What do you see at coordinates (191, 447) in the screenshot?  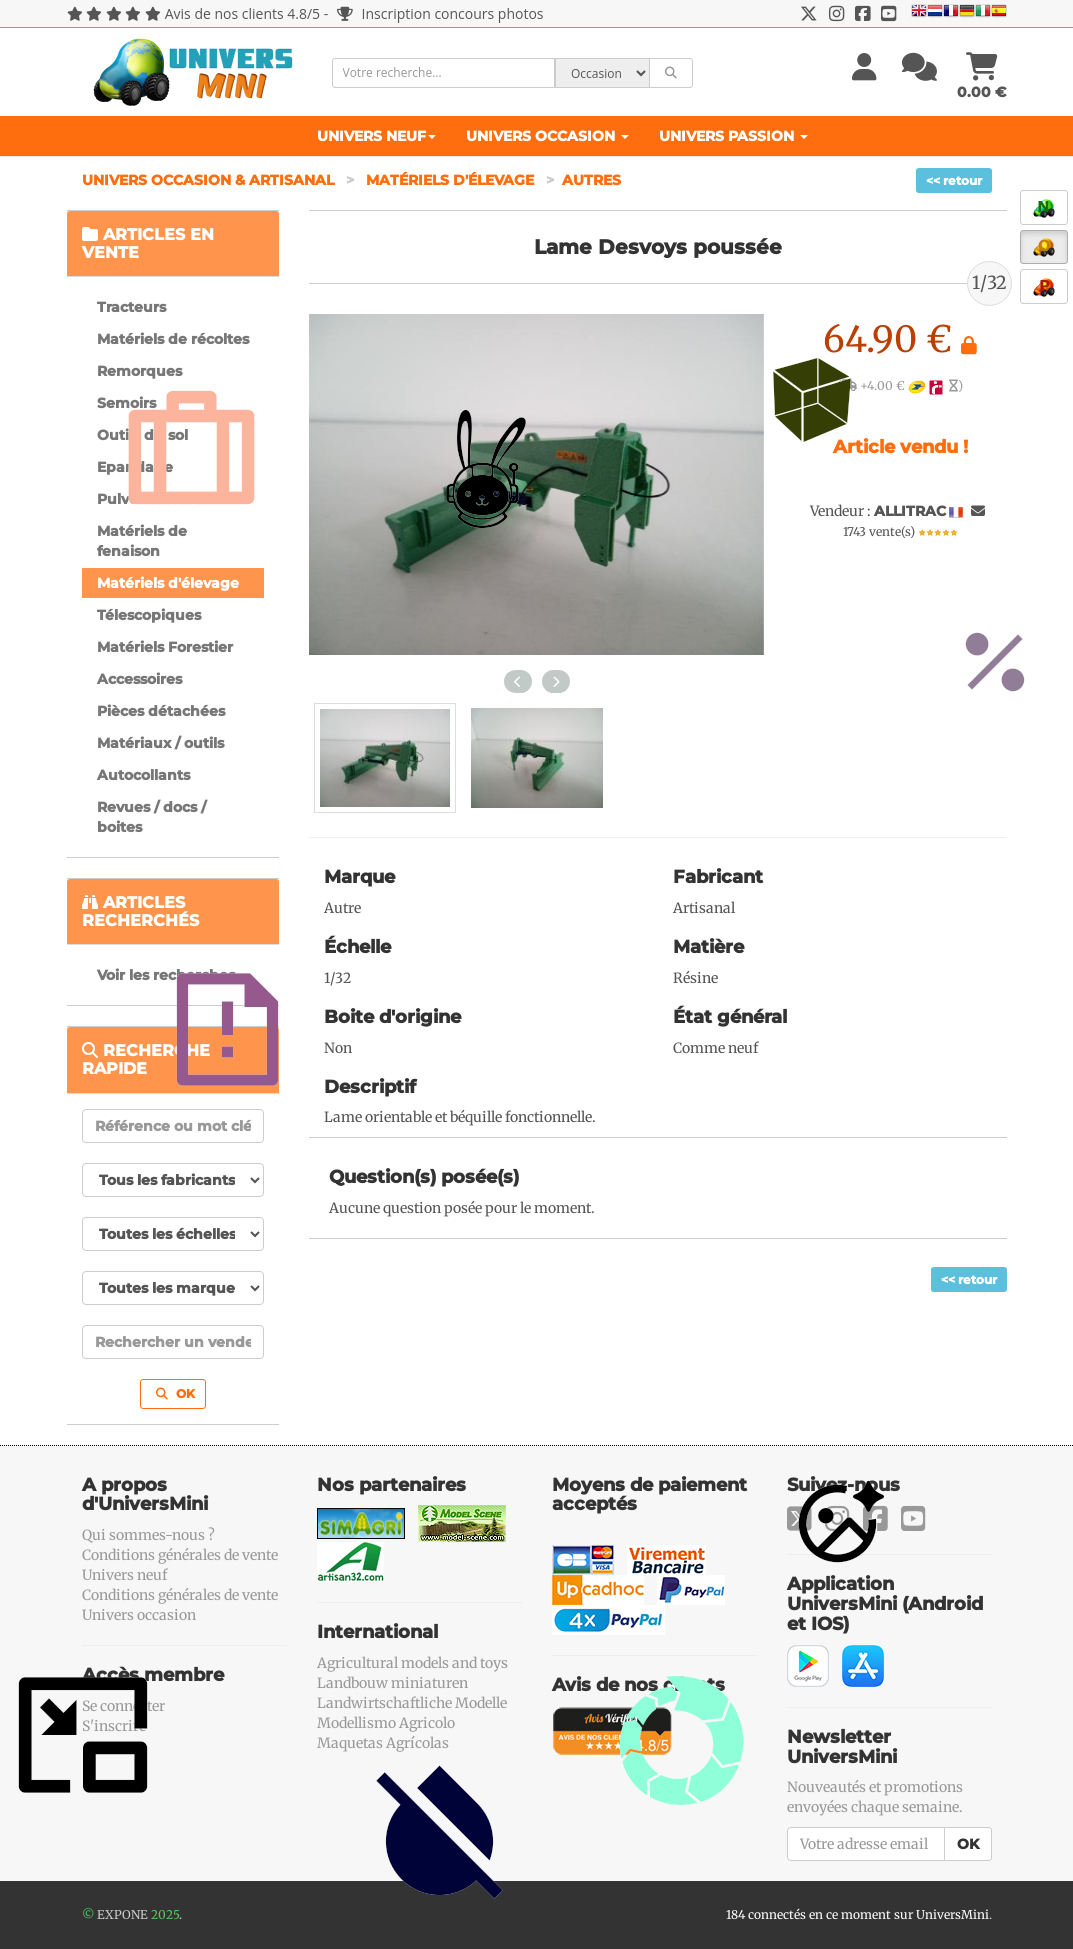 I see `access travel or trip planning features` at bounding box center [191, 447].